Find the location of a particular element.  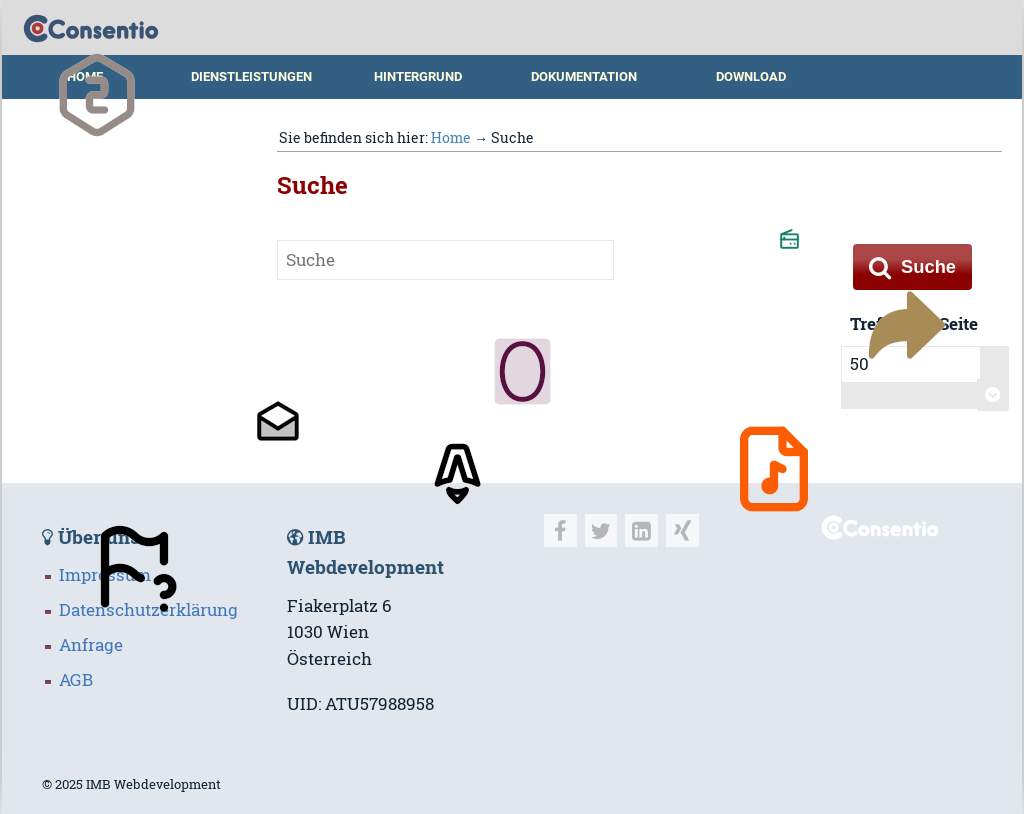

astro framework logo is located at coordinates (457, 472).